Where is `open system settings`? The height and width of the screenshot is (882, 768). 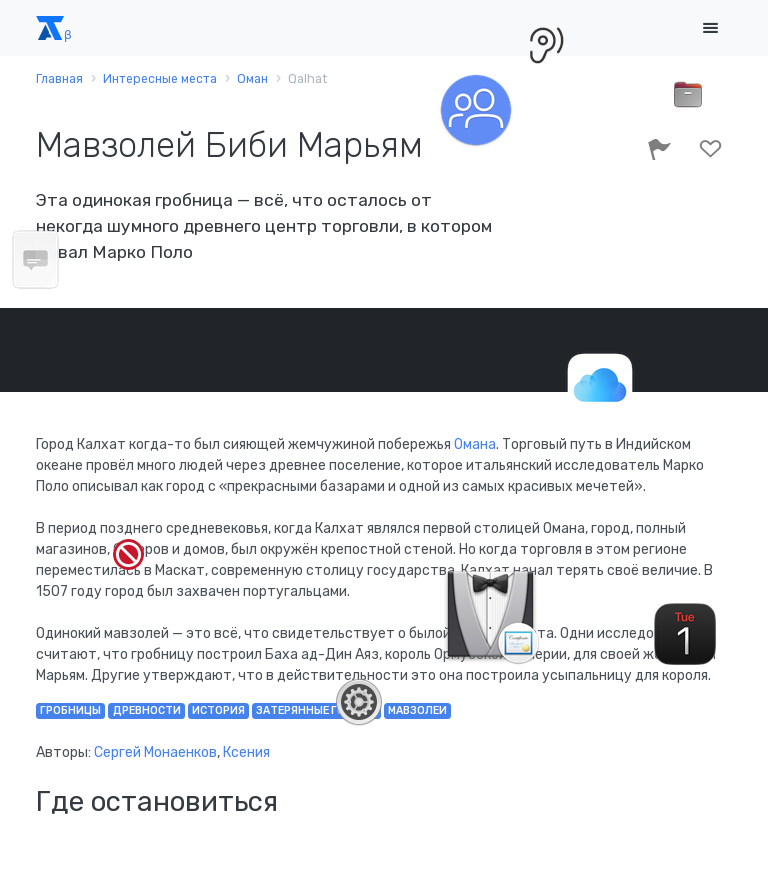
open system settings is located at coordinates (359, 702).